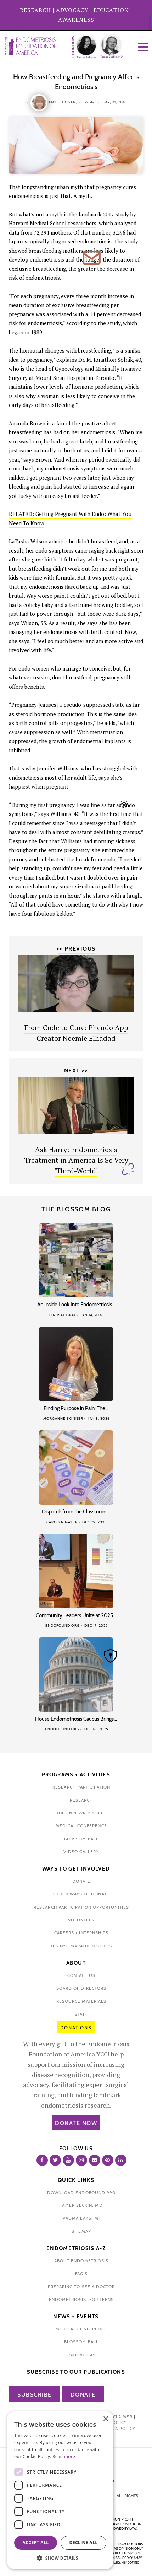  Describe the element at coordinates (128, 1169) in the screenshot. I see `unlink or disconnect a connection` at that location.